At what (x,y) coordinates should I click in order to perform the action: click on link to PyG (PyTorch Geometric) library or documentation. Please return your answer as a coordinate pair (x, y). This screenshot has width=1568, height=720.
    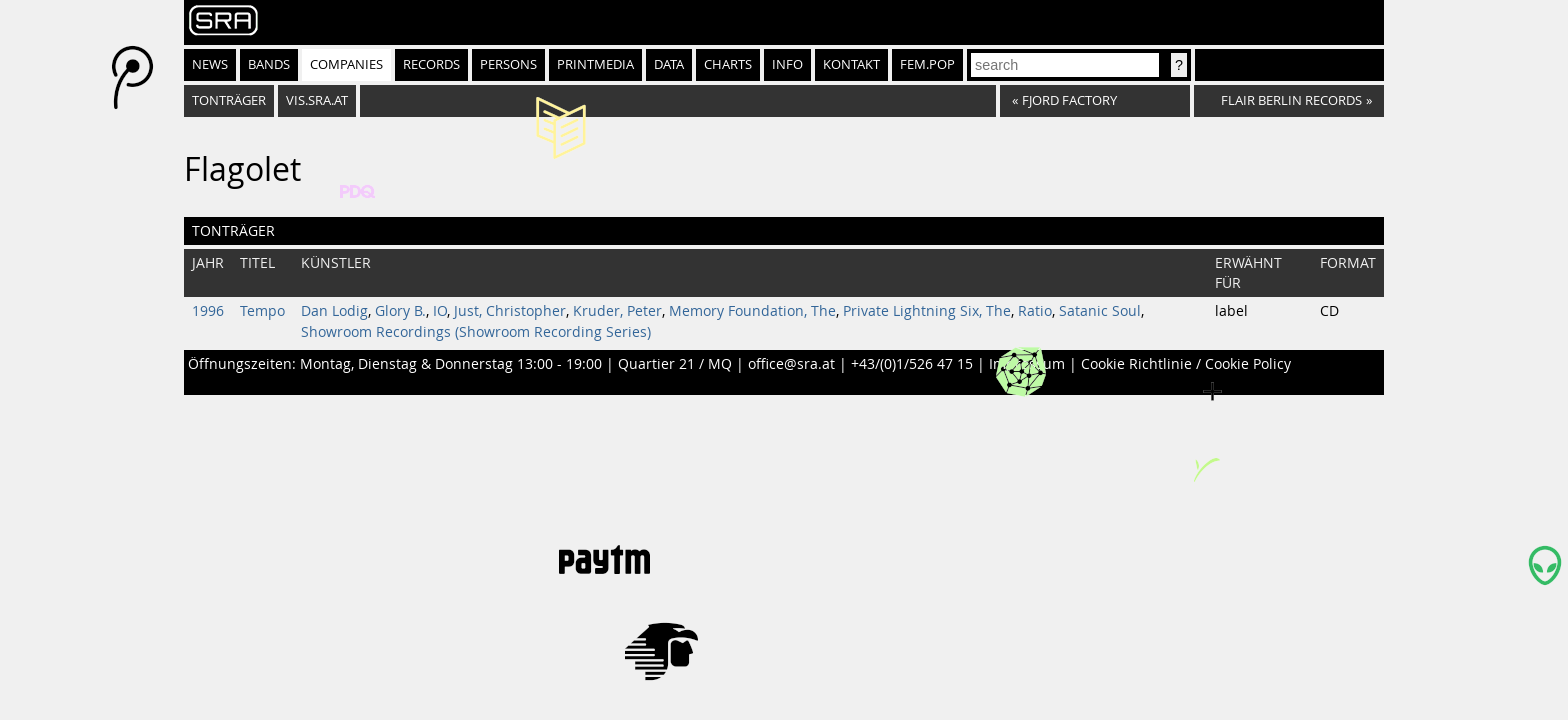
    Looking at the image, I should click on (1021, 372).